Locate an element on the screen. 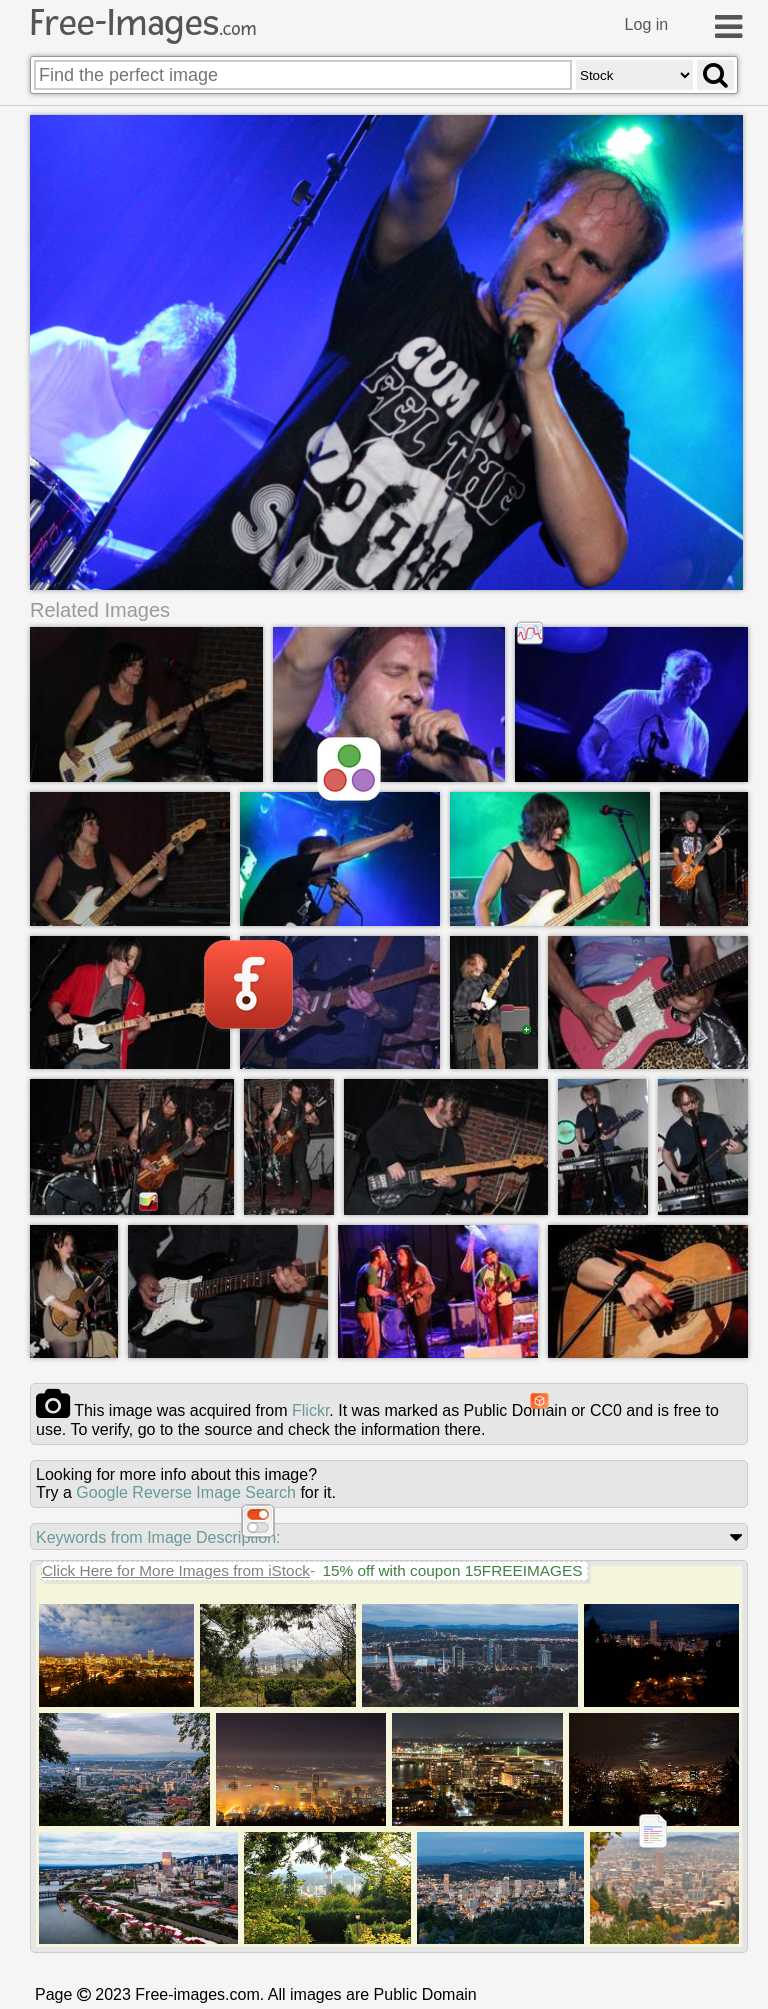 This screenshot has height=2009, width=768. open power statistics application is located at coordinates (530, 633).